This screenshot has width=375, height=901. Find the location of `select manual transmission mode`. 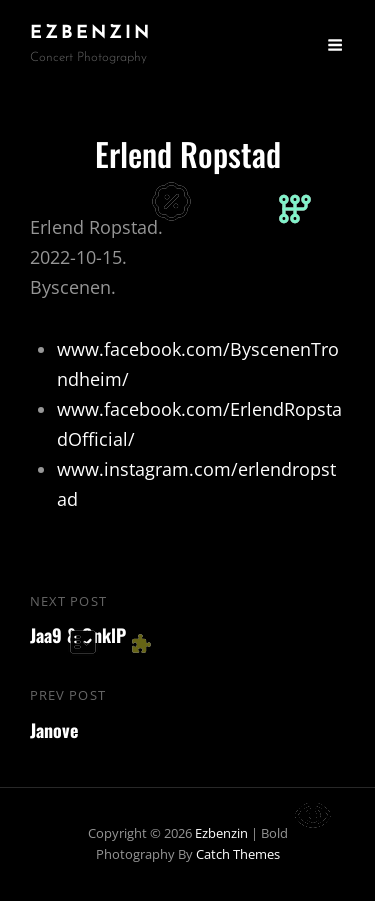

select manual transmission mode is located at coordinates (295, 209).